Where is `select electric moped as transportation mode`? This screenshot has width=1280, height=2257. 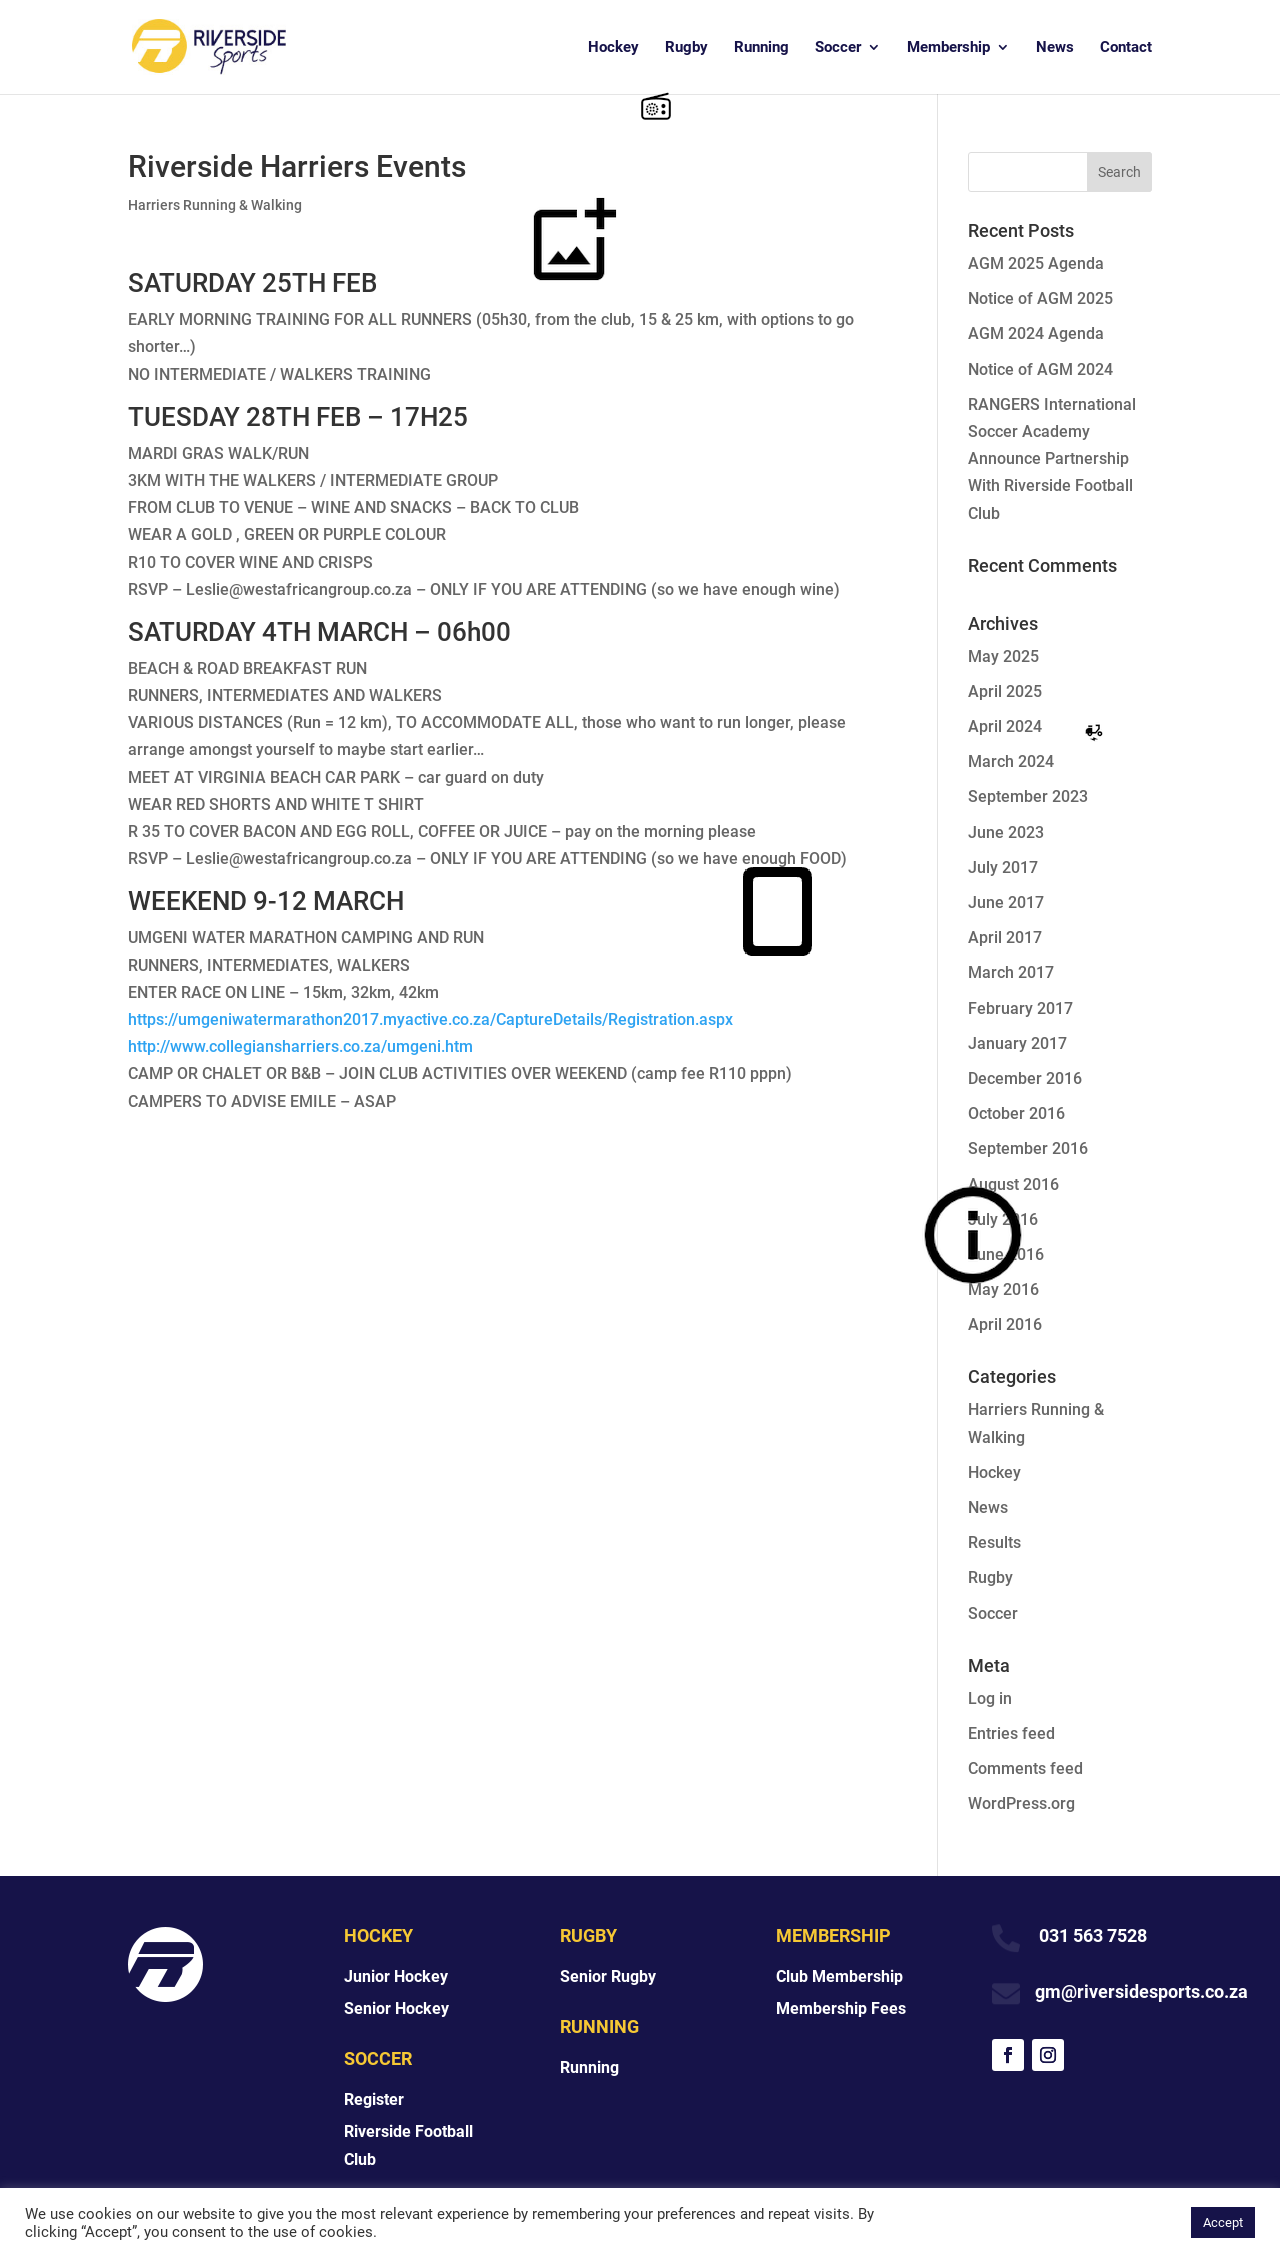 select electric moped as transportation mode is located at coordinates (1094, 732).